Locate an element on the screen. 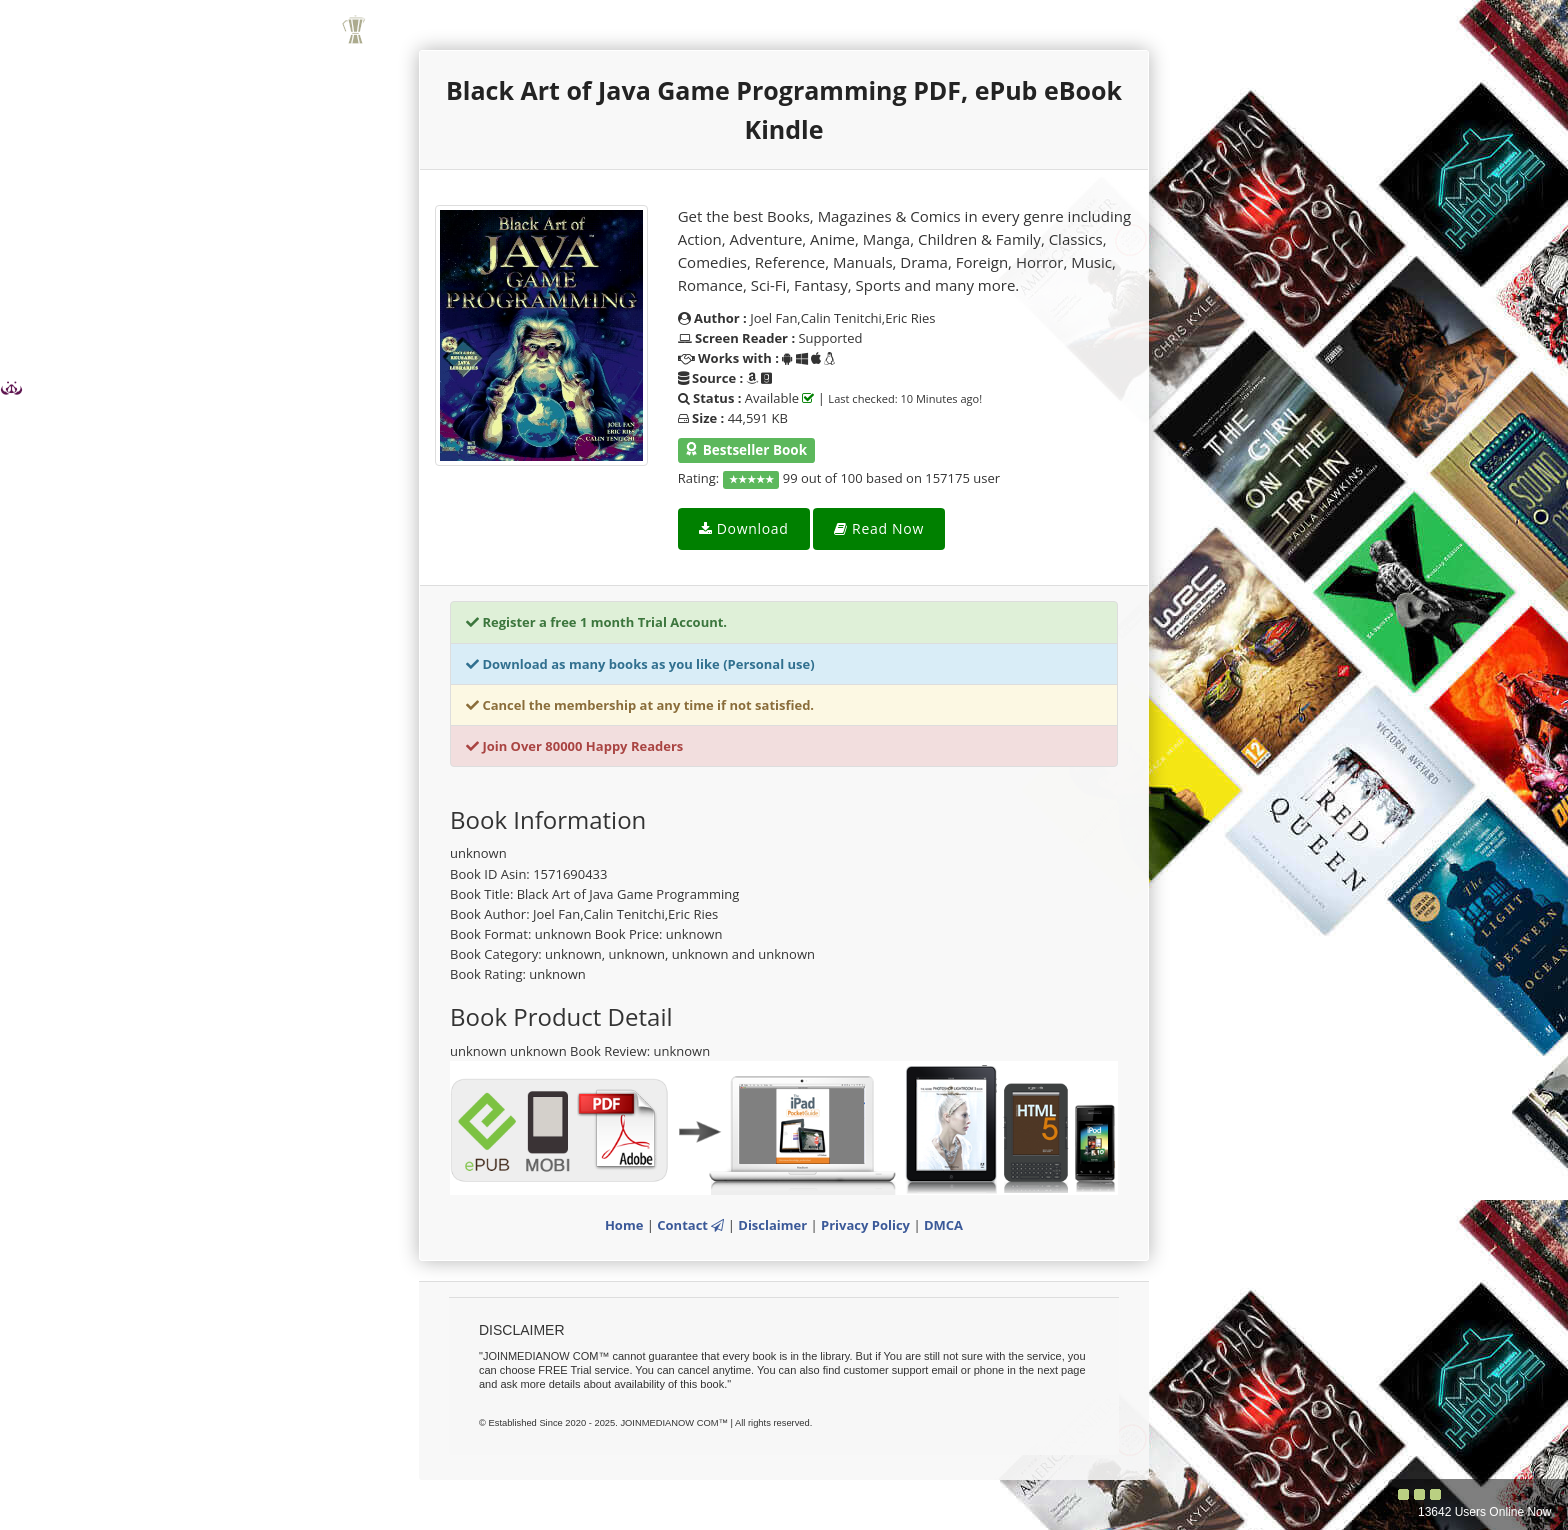 This screenshot has width=1568, height=1530. select boar or wild pig character class is located at coordinates (11, 387).